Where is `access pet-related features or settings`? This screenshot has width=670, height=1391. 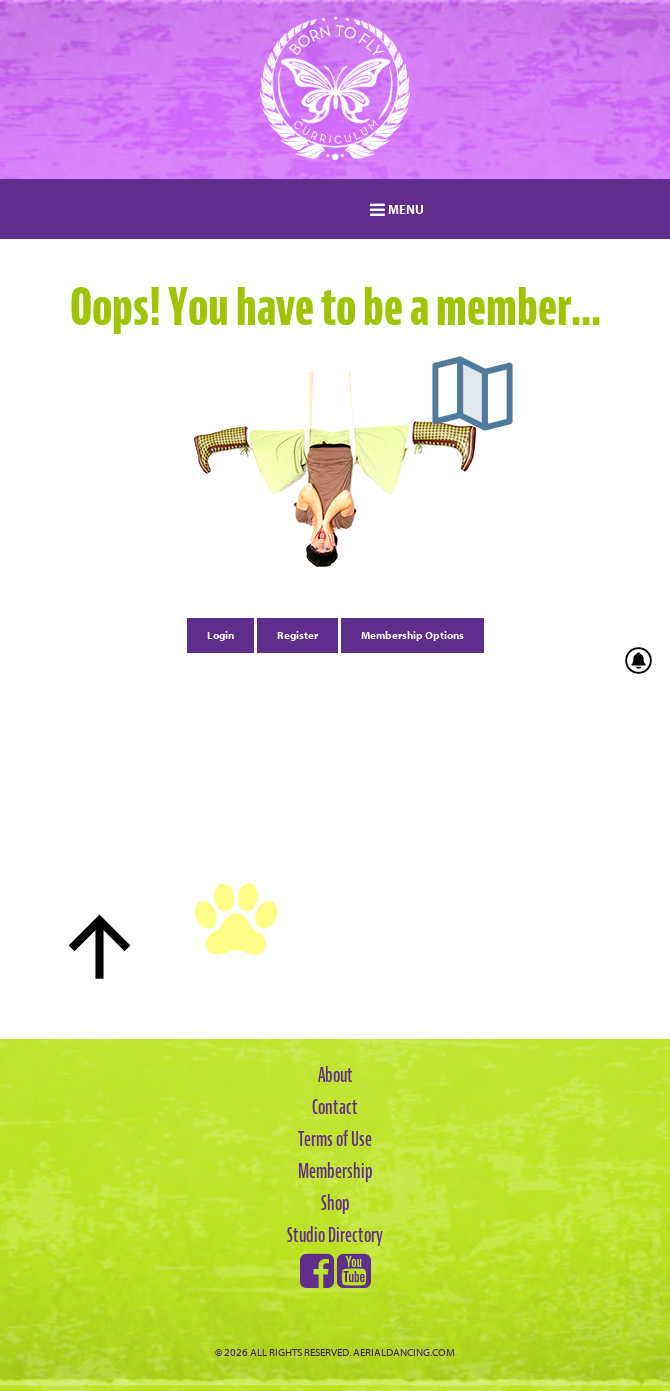
access pet-related features or settings is located at coordinates (236, 919).